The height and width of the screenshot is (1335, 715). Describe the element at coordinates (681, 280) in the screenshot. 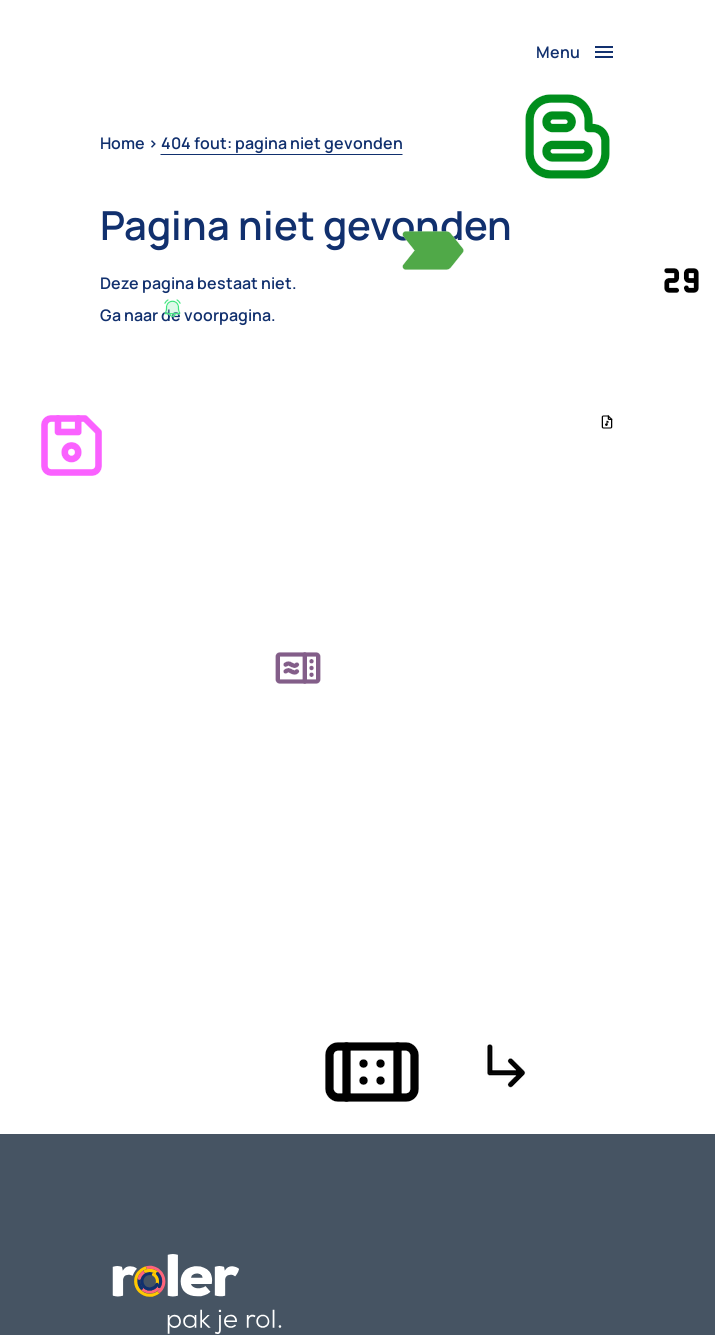

I see `indicates day 29 on a calendar or date picker` at that location.